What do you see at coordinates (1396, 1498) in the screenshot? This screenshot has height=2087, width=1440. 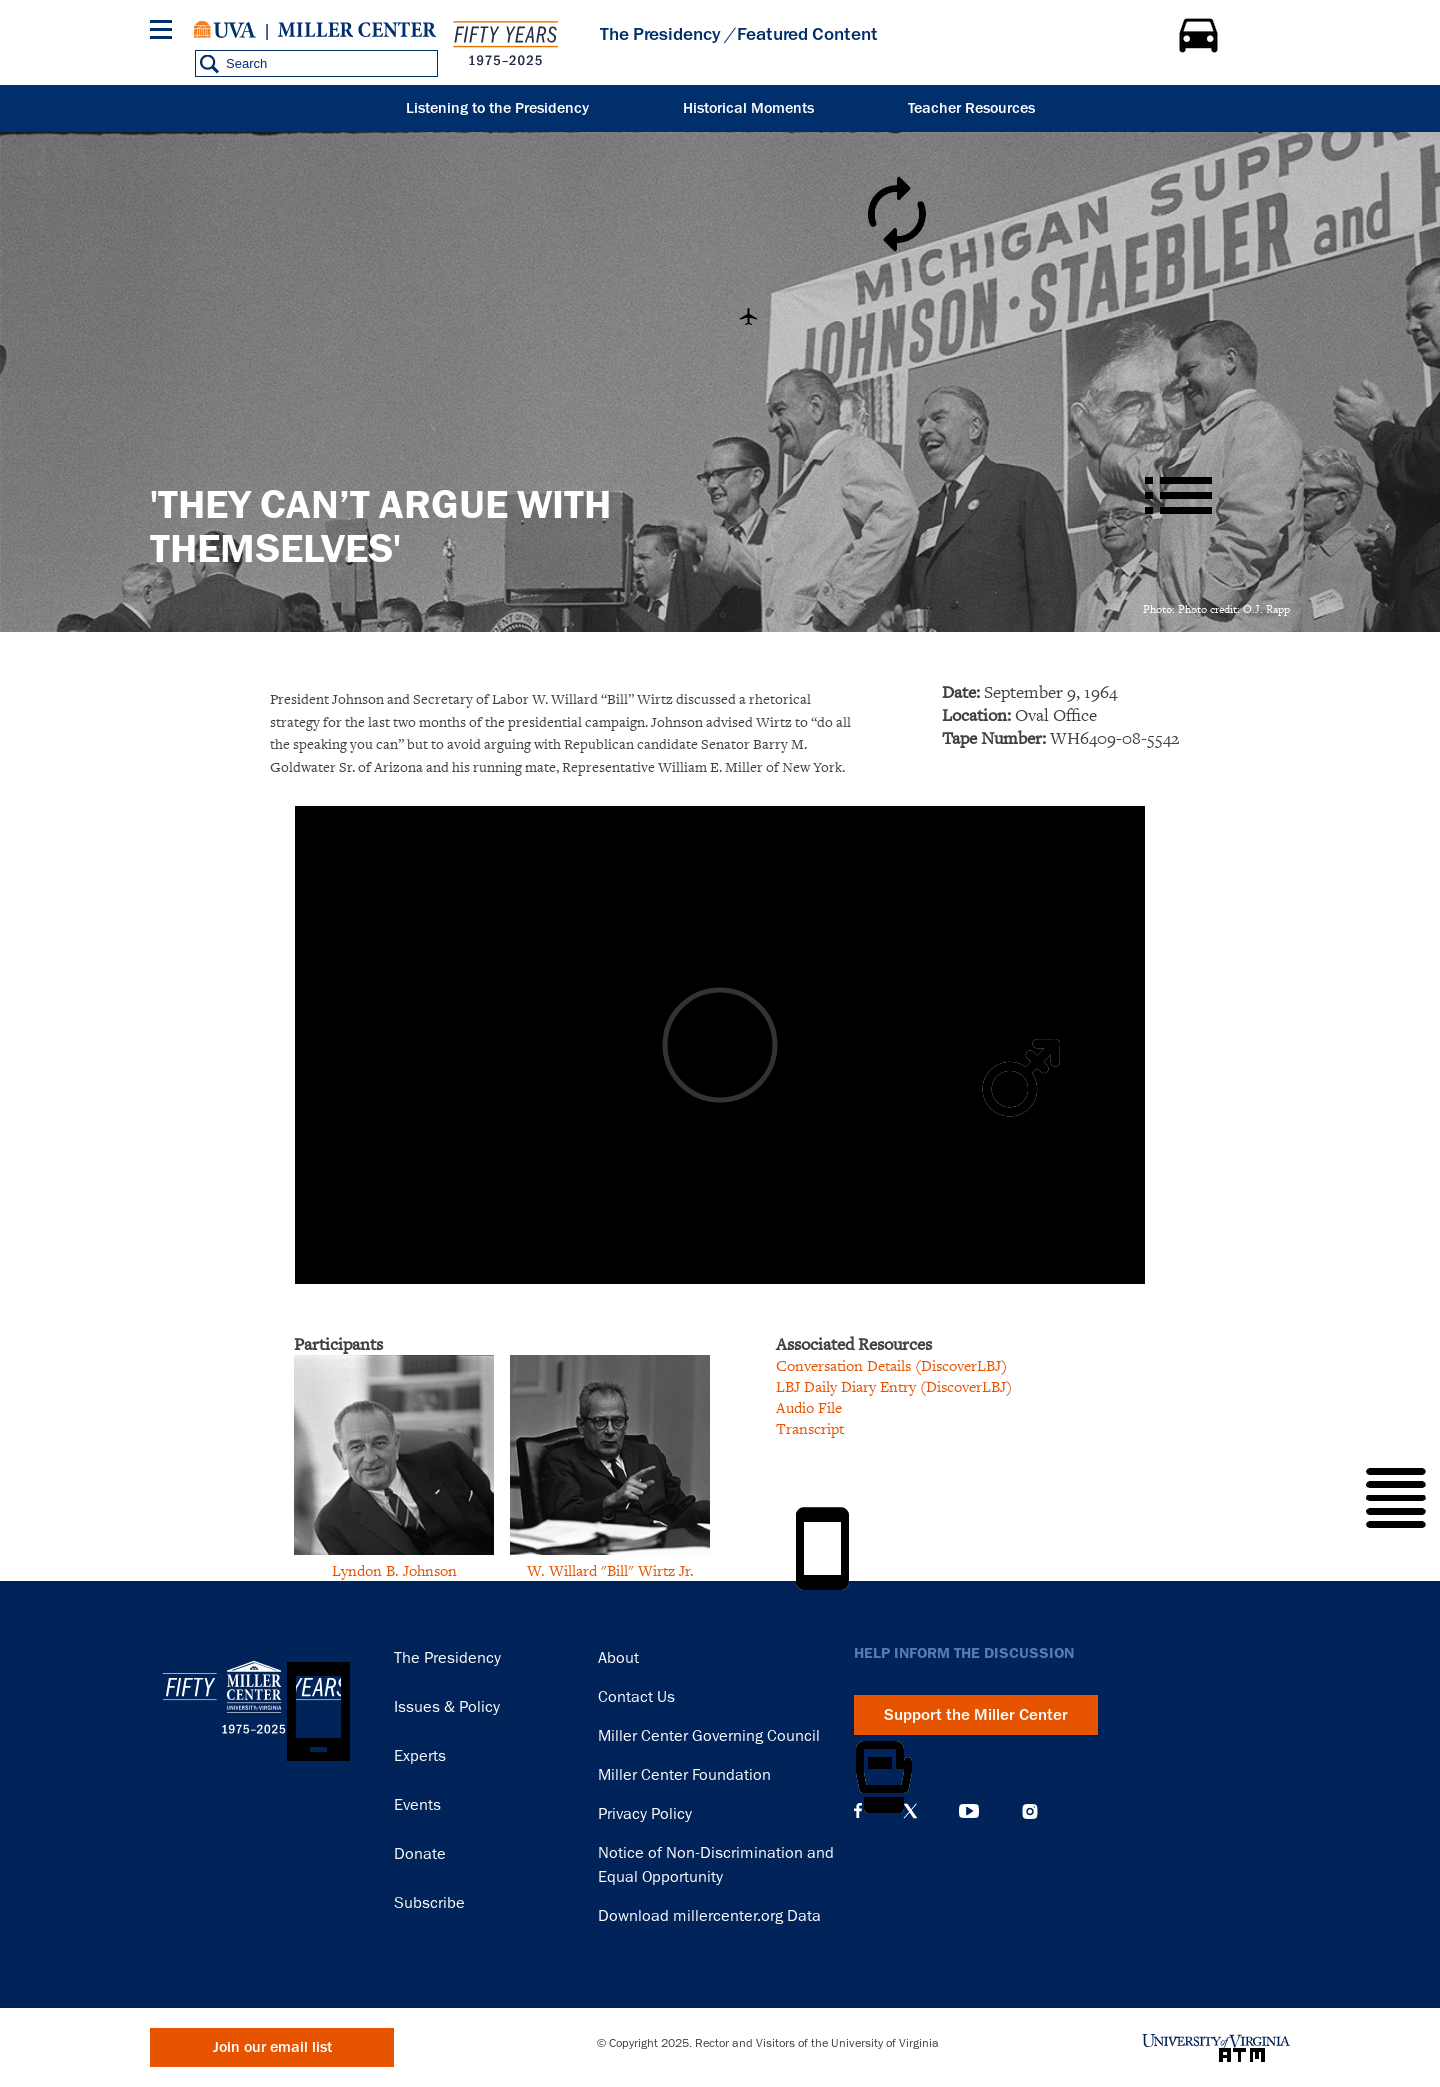 I see `justify text alignment` at bounding box center [1396, 1498].